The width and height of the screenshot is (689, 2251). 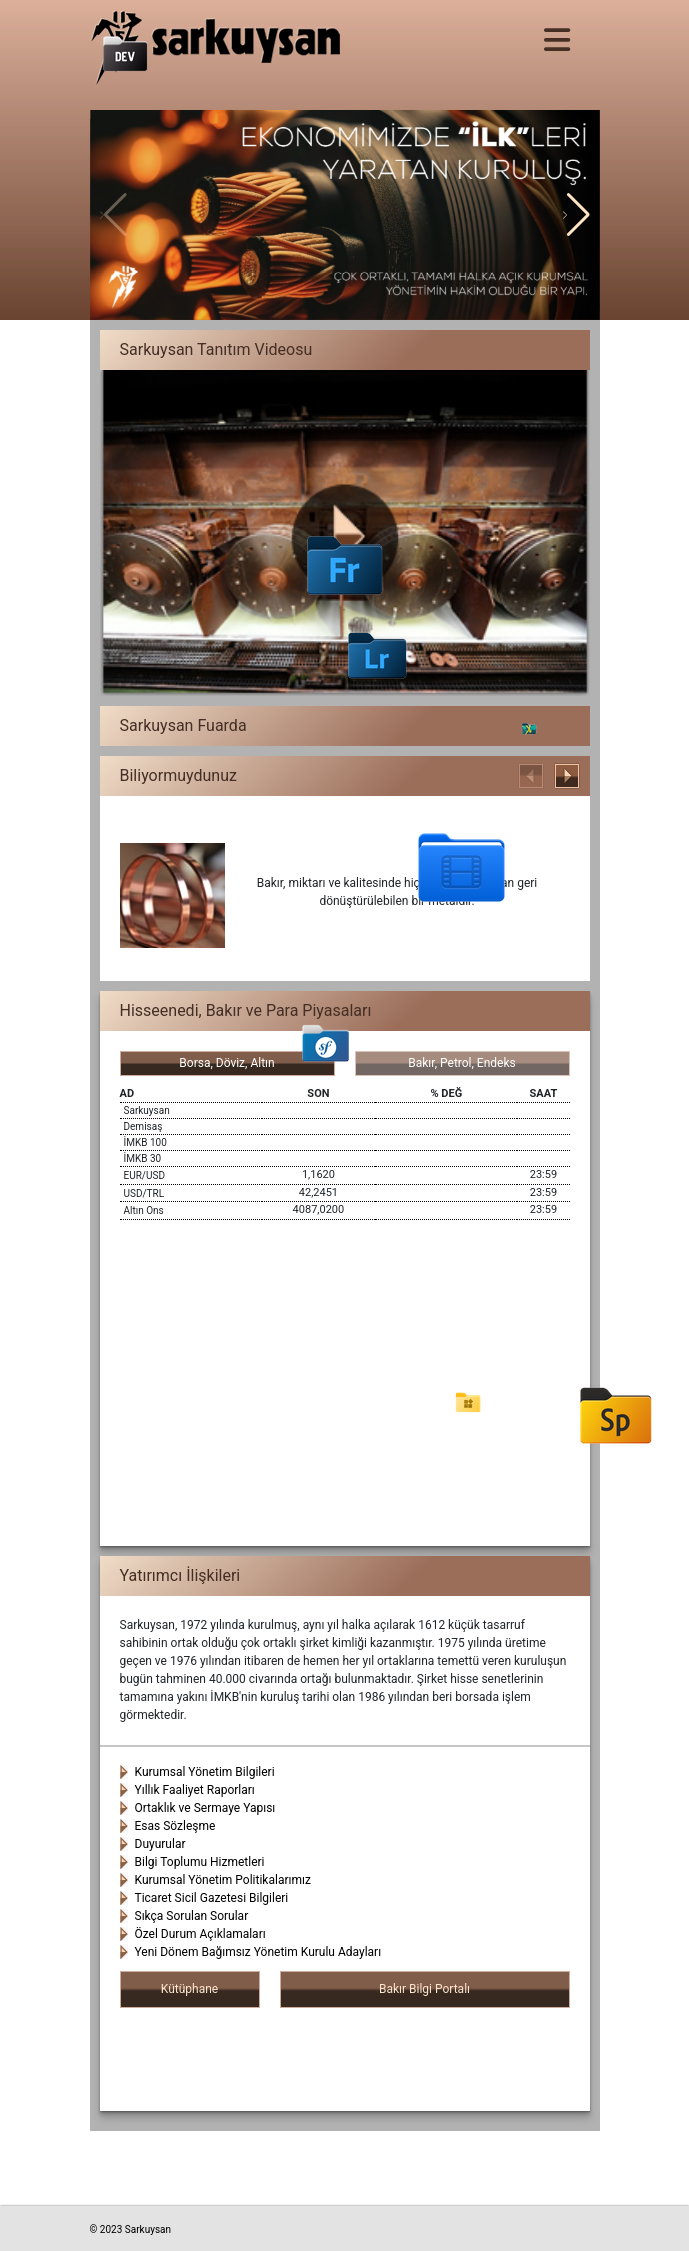 What do you see at coordinates (325, 1044) in the screenshot?
I see `folder containing symfony framework project files` at bounding box center [325, 1044].